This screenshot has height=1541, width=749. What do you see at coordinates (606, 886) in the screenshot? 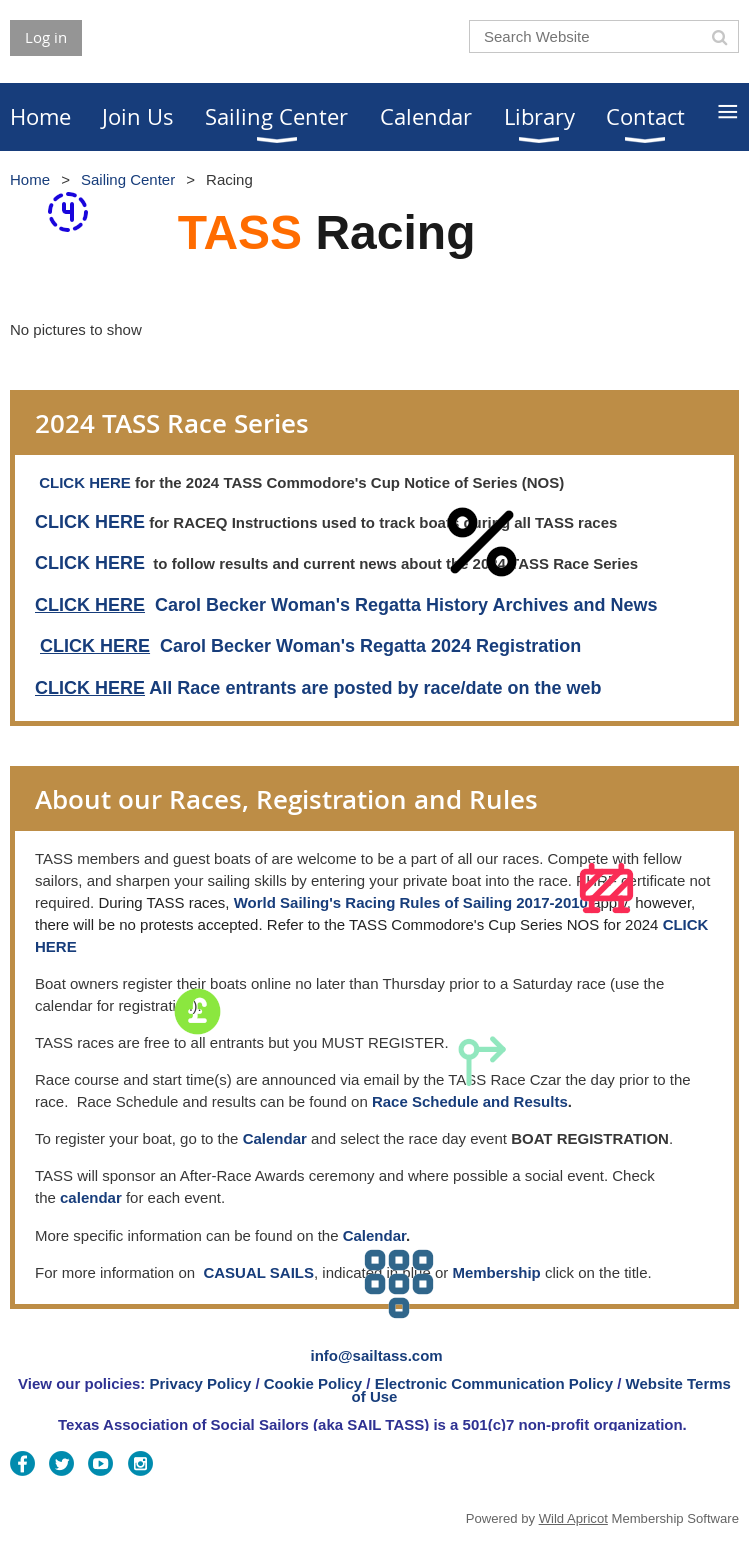
I see `indicates a blocked or restricted area` at bounding box center [606, 886].